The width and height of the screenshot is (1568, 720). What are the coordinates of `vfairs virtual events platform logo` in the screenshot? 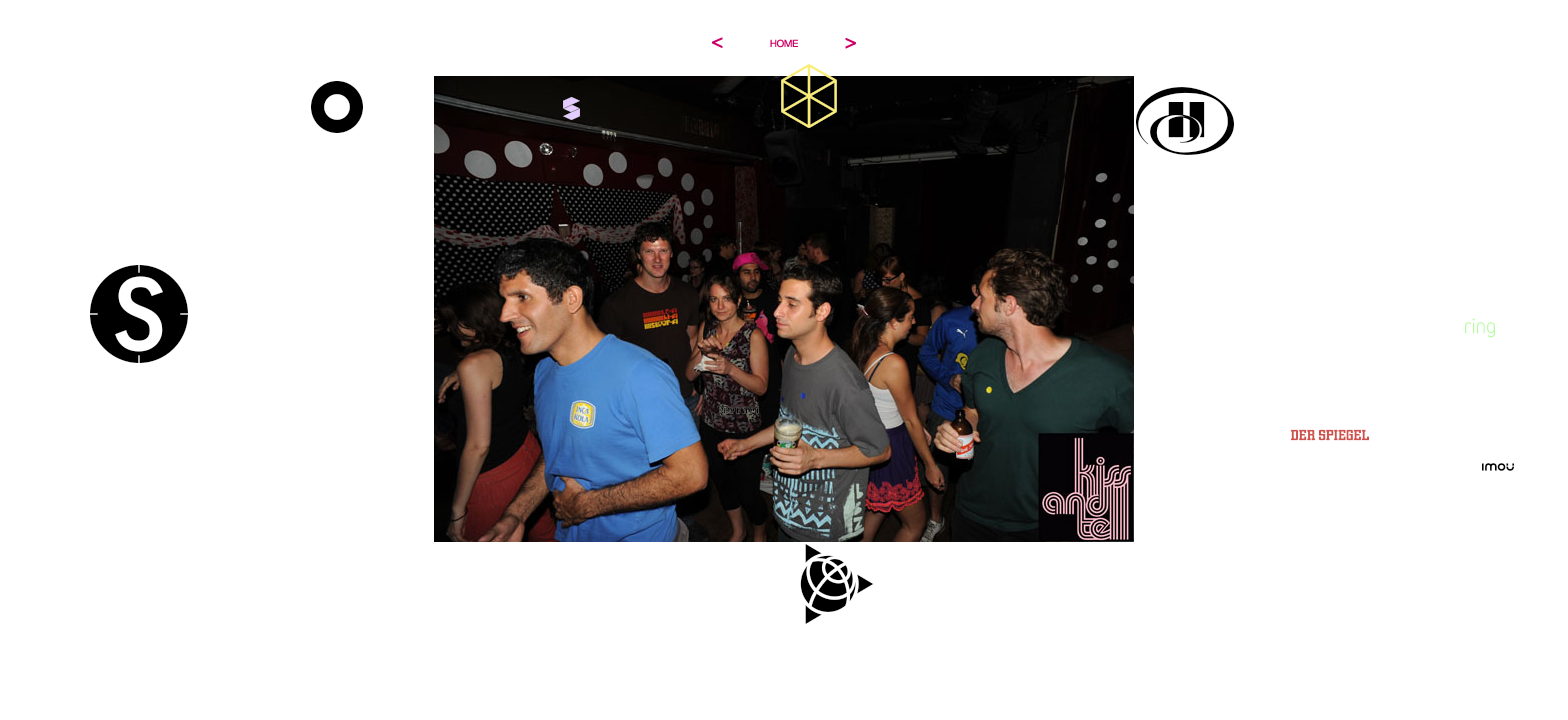 It's located at (809, 96).